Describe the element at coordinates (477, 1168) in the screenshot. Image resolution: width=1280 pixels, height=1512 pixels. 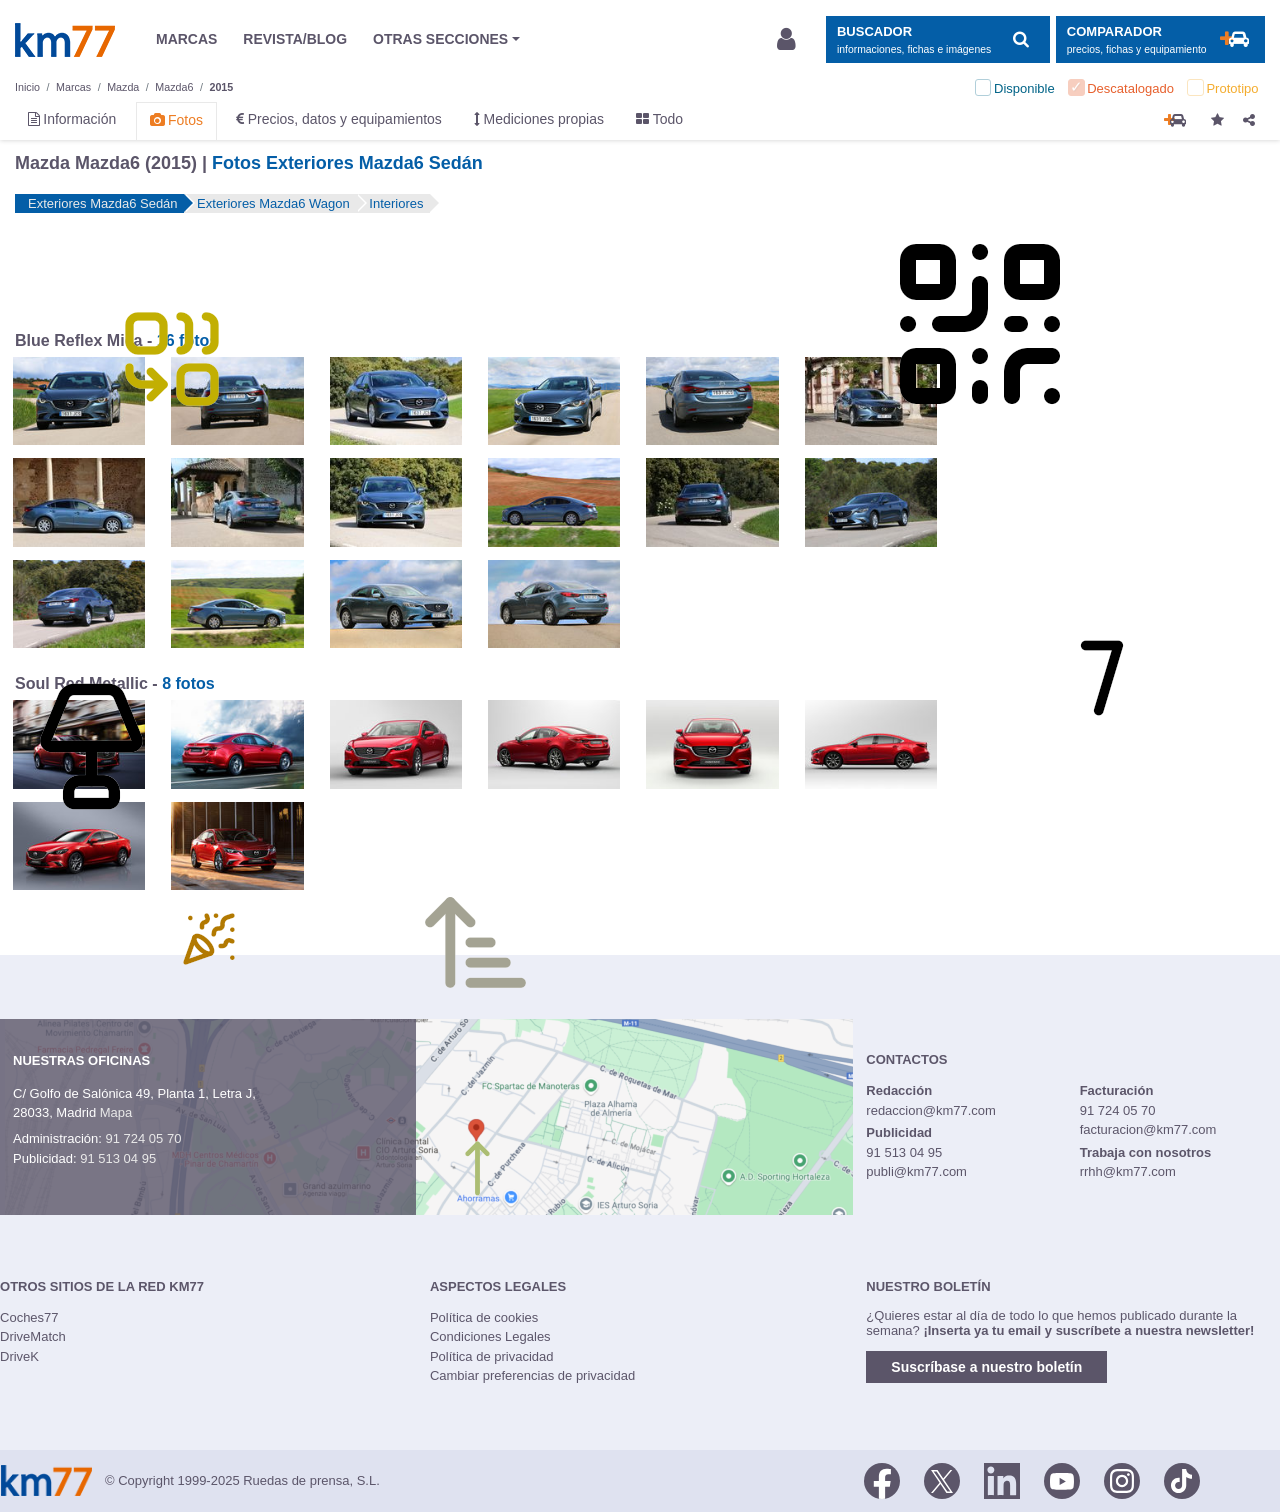
I see `move item up in a list` at that location.